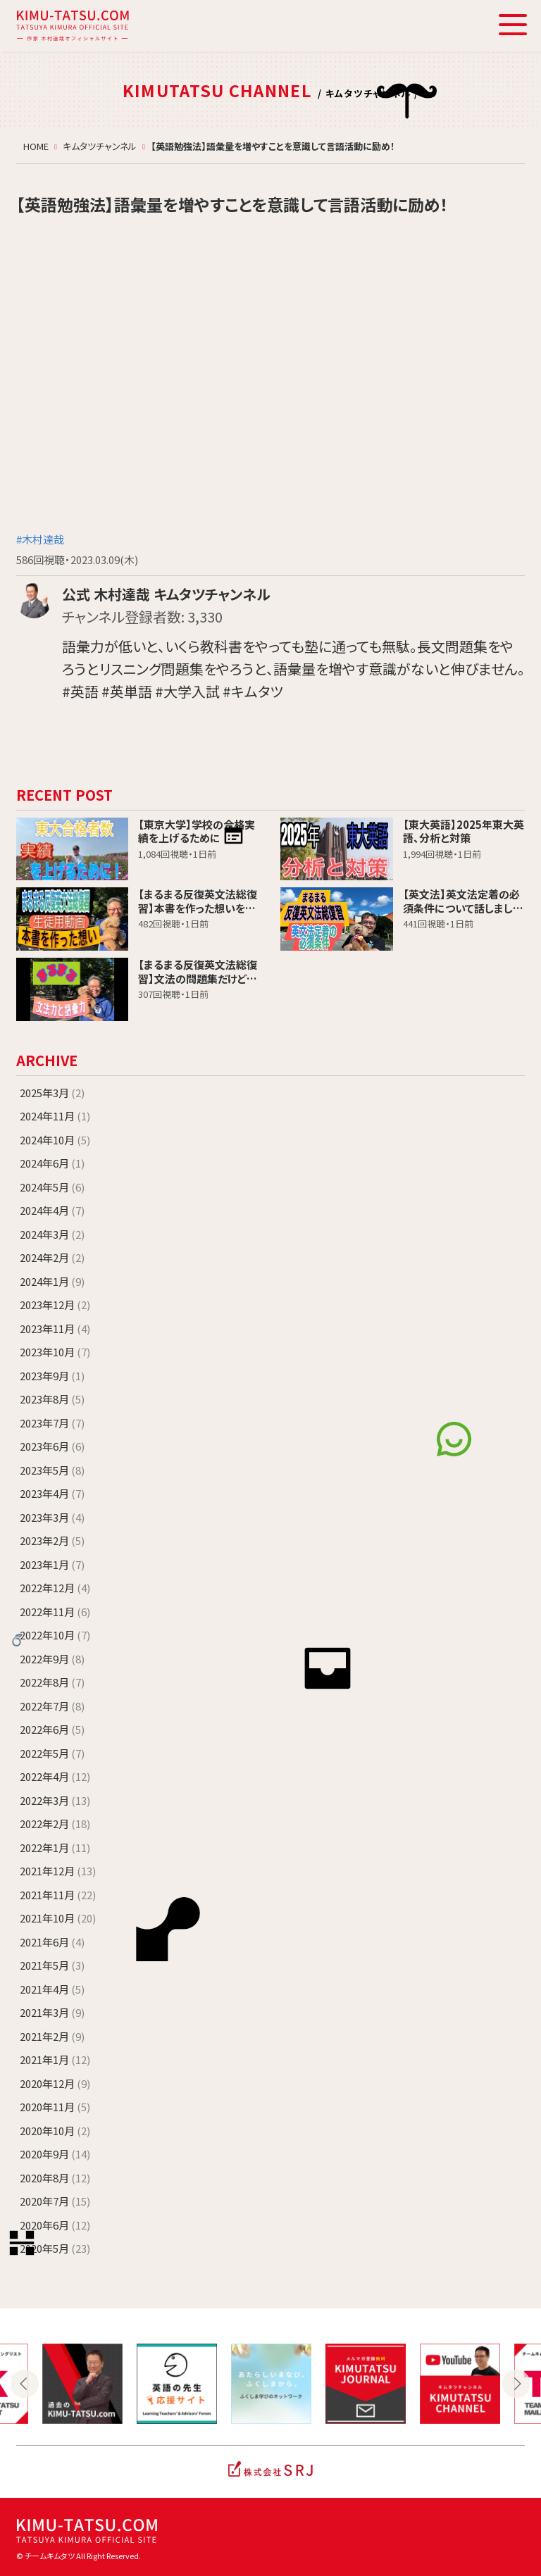 The height and width of the screenshot is (2576, 541). What do you see at coordinates (18, 1640) in the screenshot?
I see `open Overleaf LaTeX editor` at bounding box center [18, 1640].